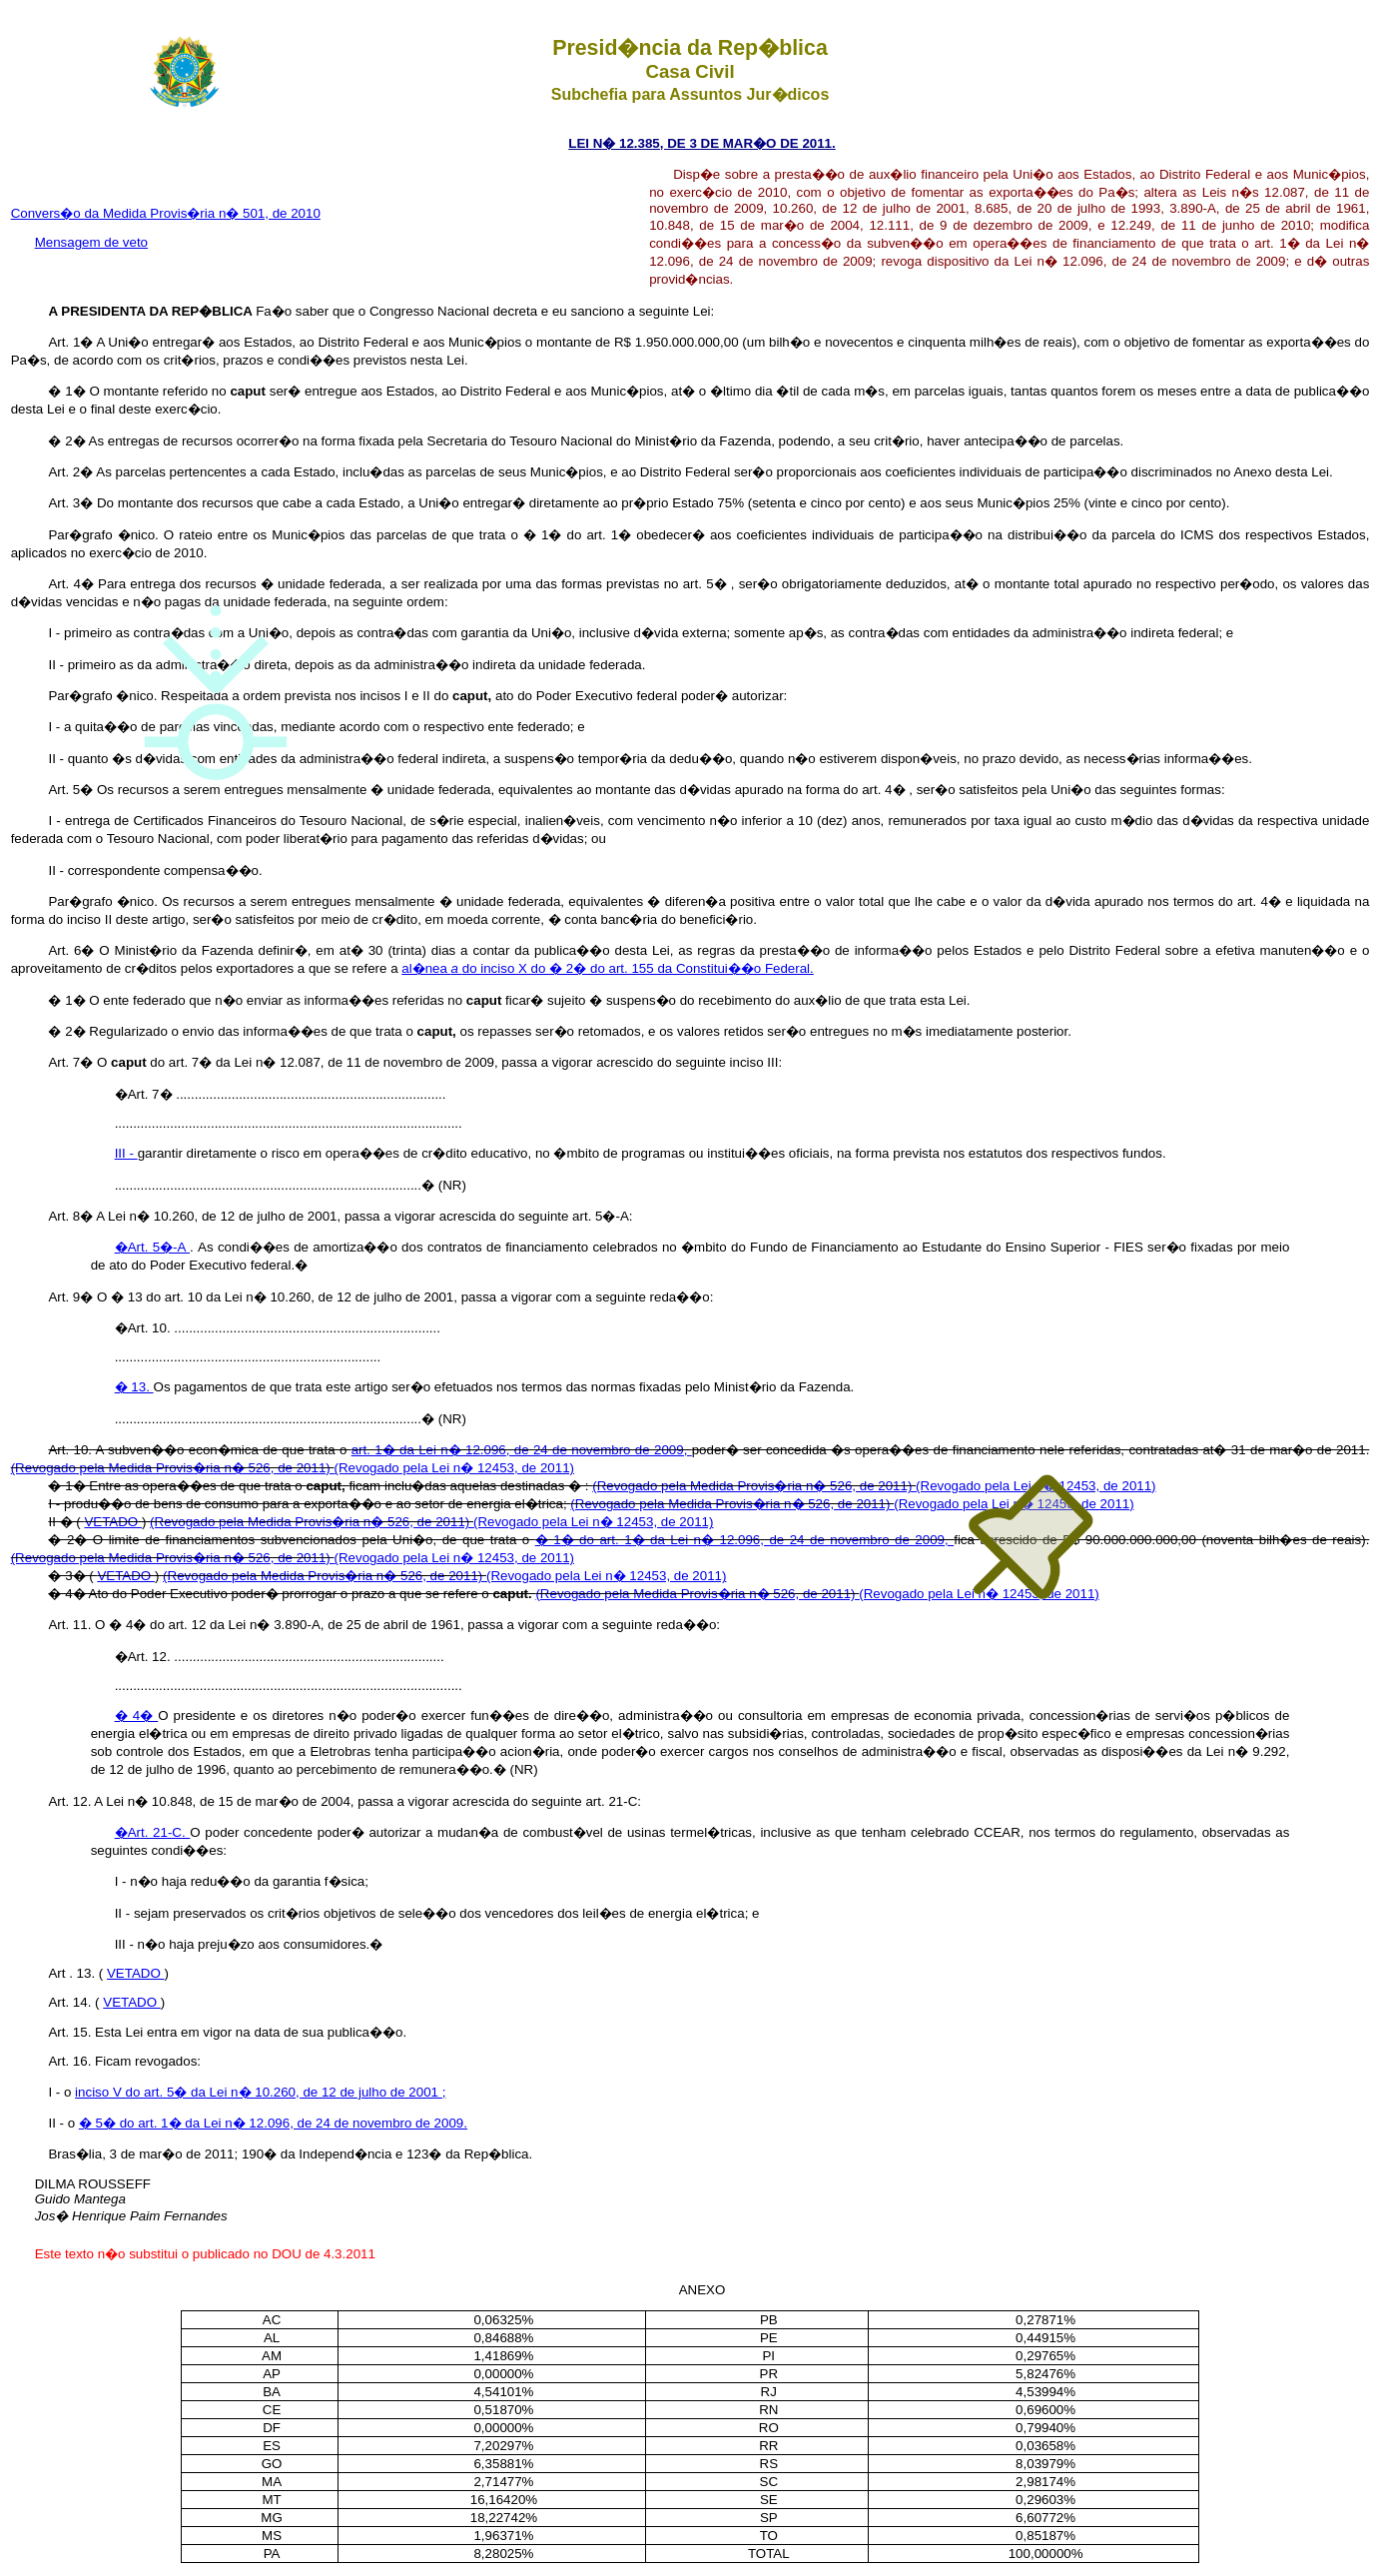  I want to click on pin an item to keep it visible, so click(1026, 1541).